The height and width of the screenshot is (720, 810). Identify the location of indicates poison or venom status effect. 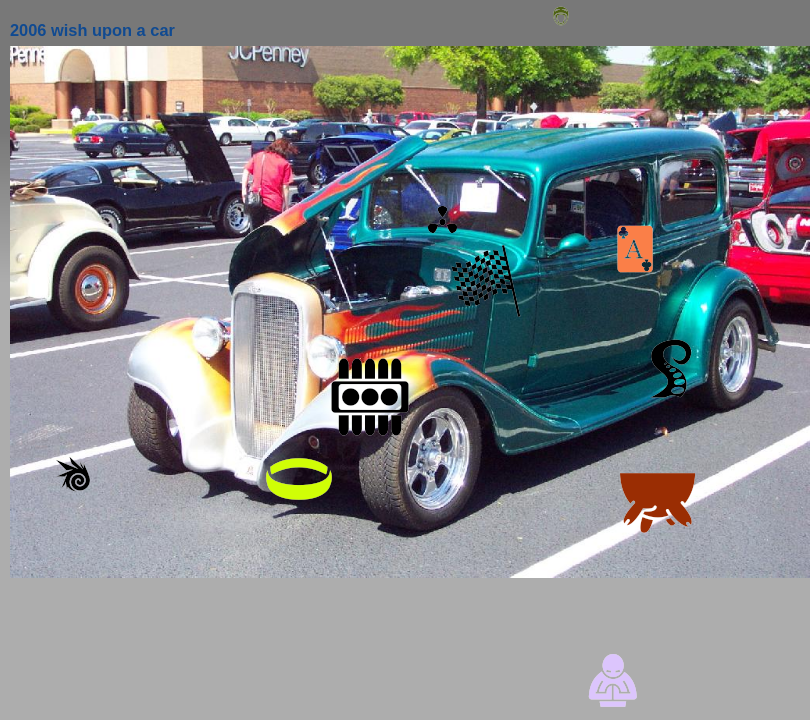
(561, 16).